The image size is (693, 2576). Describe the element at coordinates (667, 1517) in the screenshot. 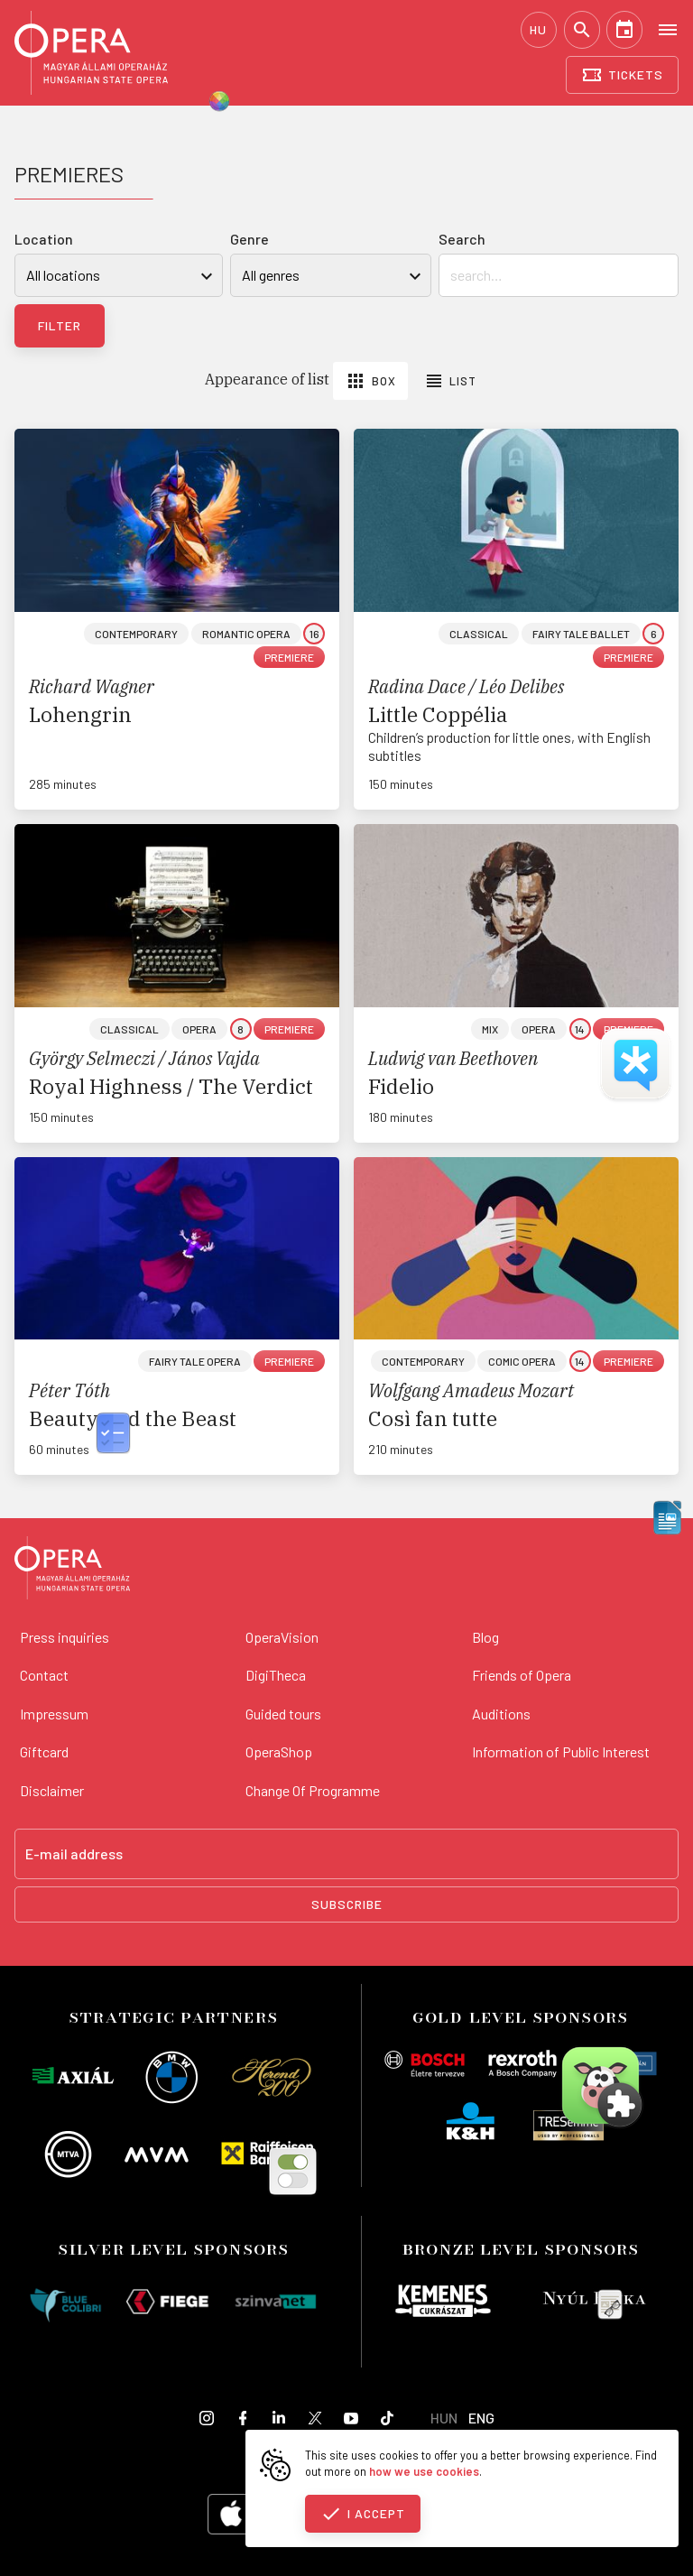

I see `open LibreOffice Writer application` at that location.